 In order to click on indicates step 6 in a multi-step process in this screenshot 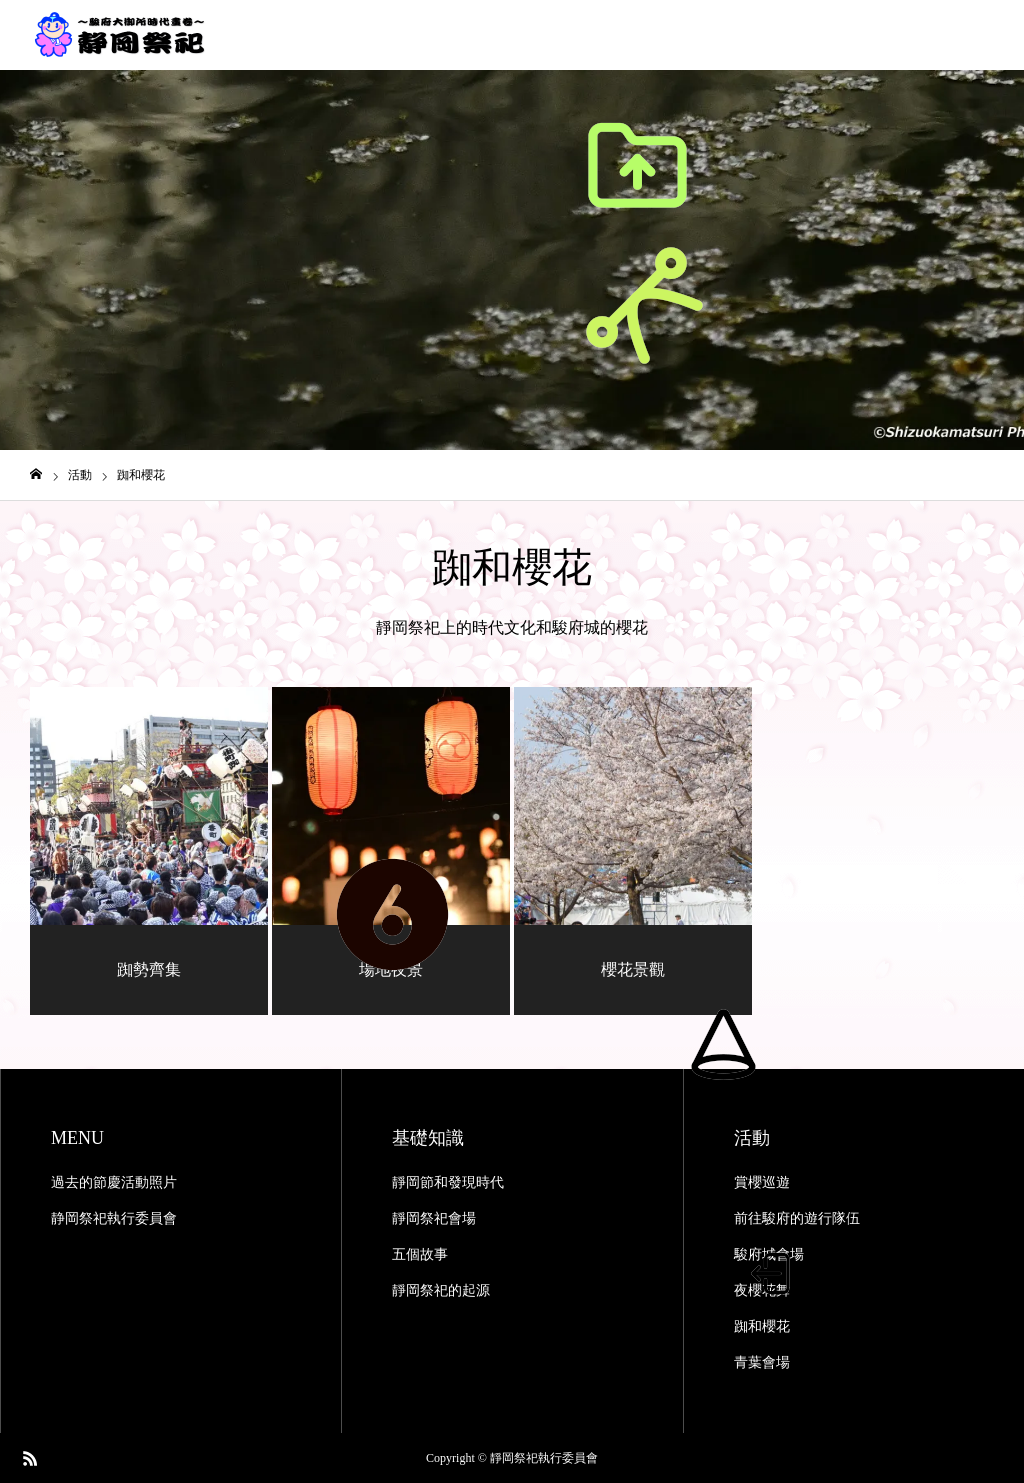, I will do `click(392, 914)`.